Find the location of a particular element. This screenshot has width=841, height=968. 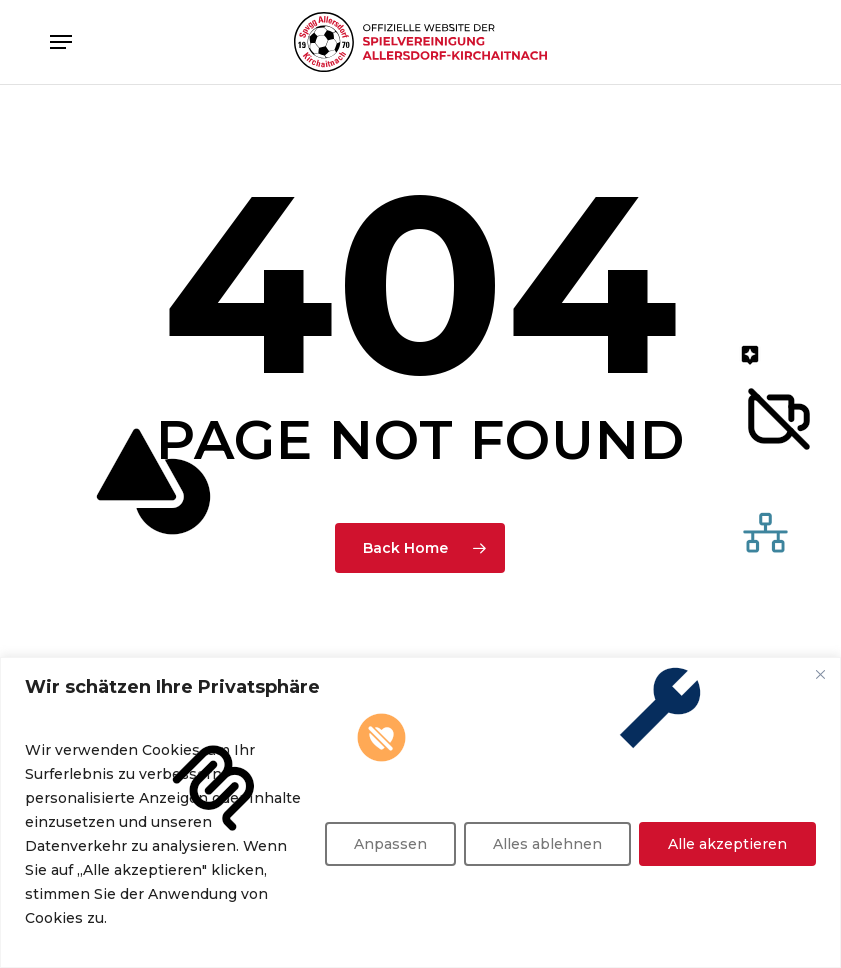

no beverages allowed is located at coordinates (779, 419).